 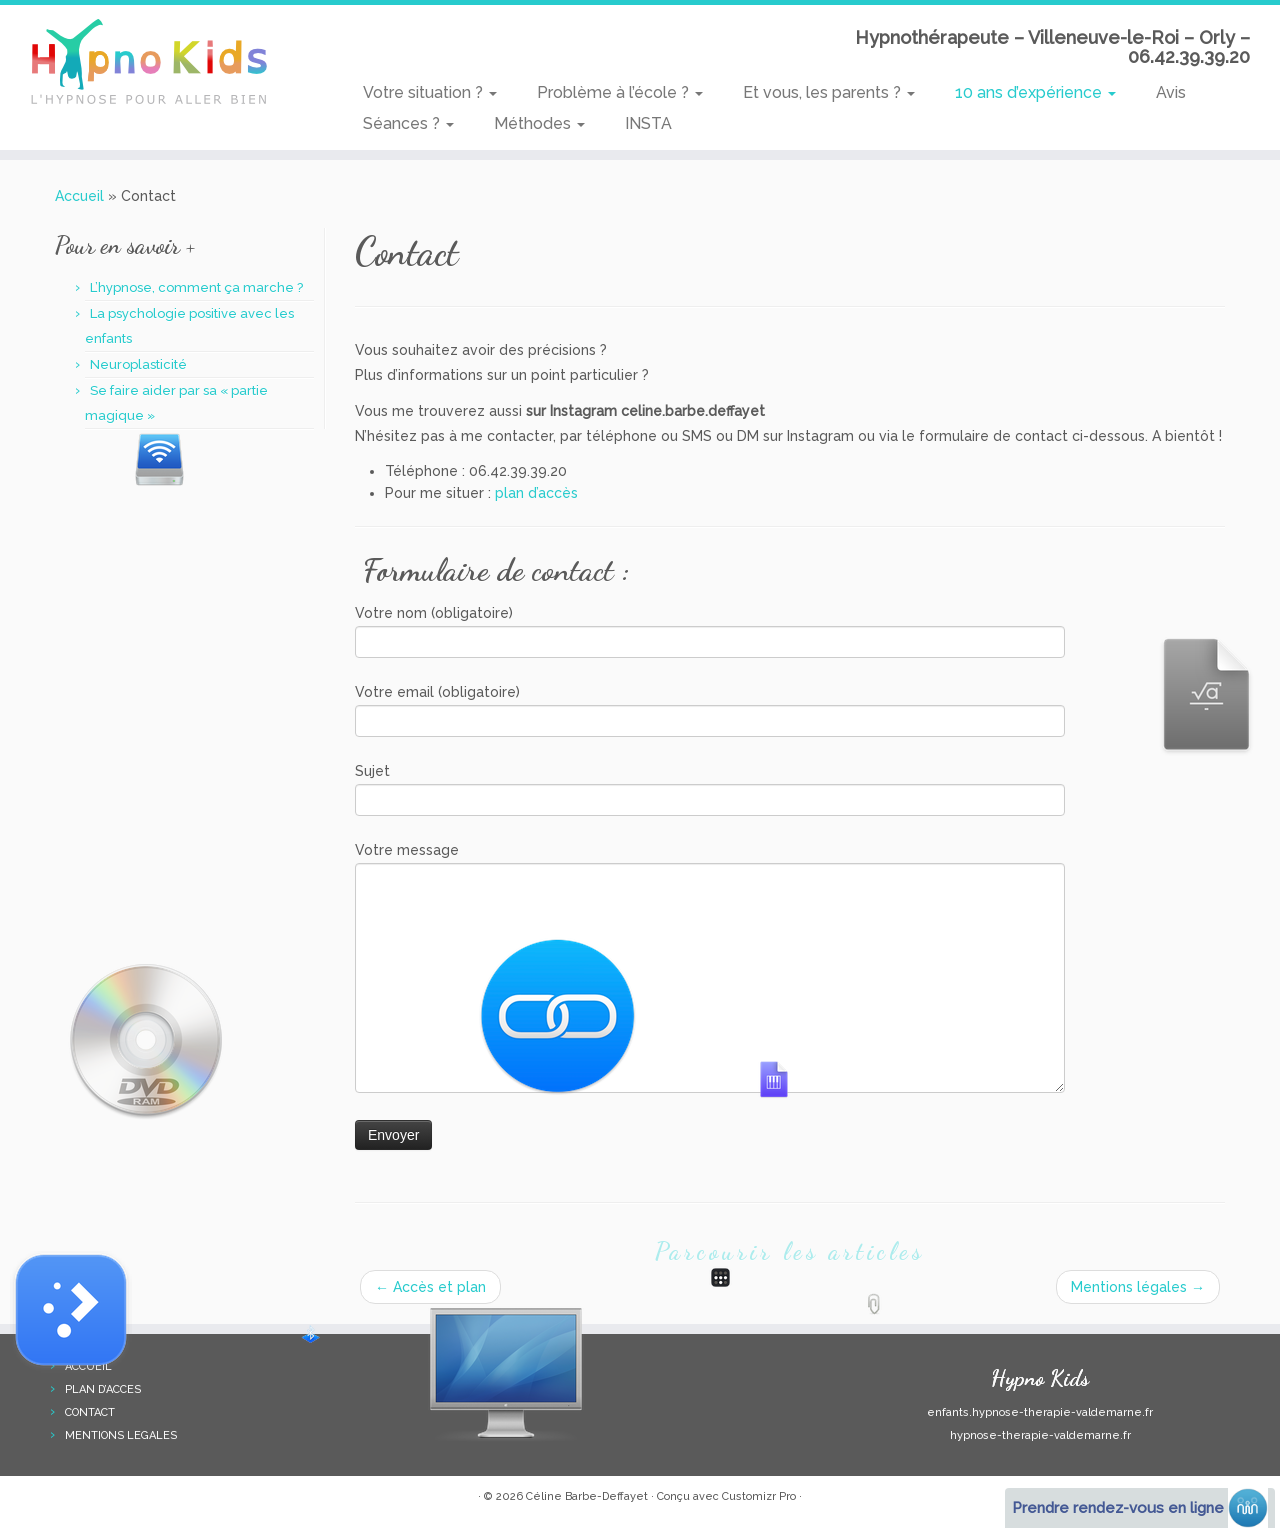 I want to click on apple cinema display monitor, so click(x=506, y=1368).